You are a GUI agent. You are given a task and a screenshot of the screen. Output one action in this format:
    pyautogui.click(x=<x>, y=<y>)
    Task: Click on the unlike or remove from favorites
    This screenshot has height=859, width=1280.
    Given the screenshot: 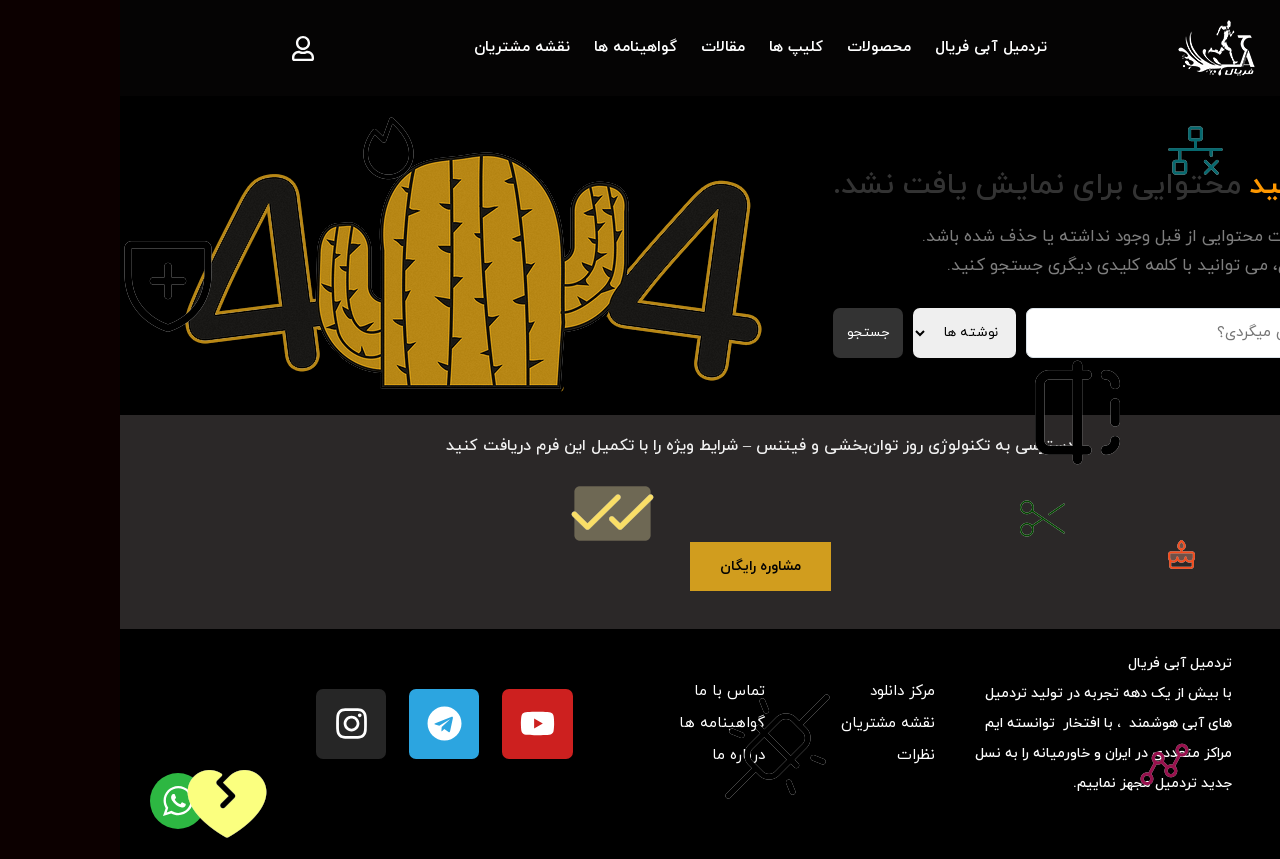 What is the action you would take?
    pyautogui.click(x=227, y=801)
    